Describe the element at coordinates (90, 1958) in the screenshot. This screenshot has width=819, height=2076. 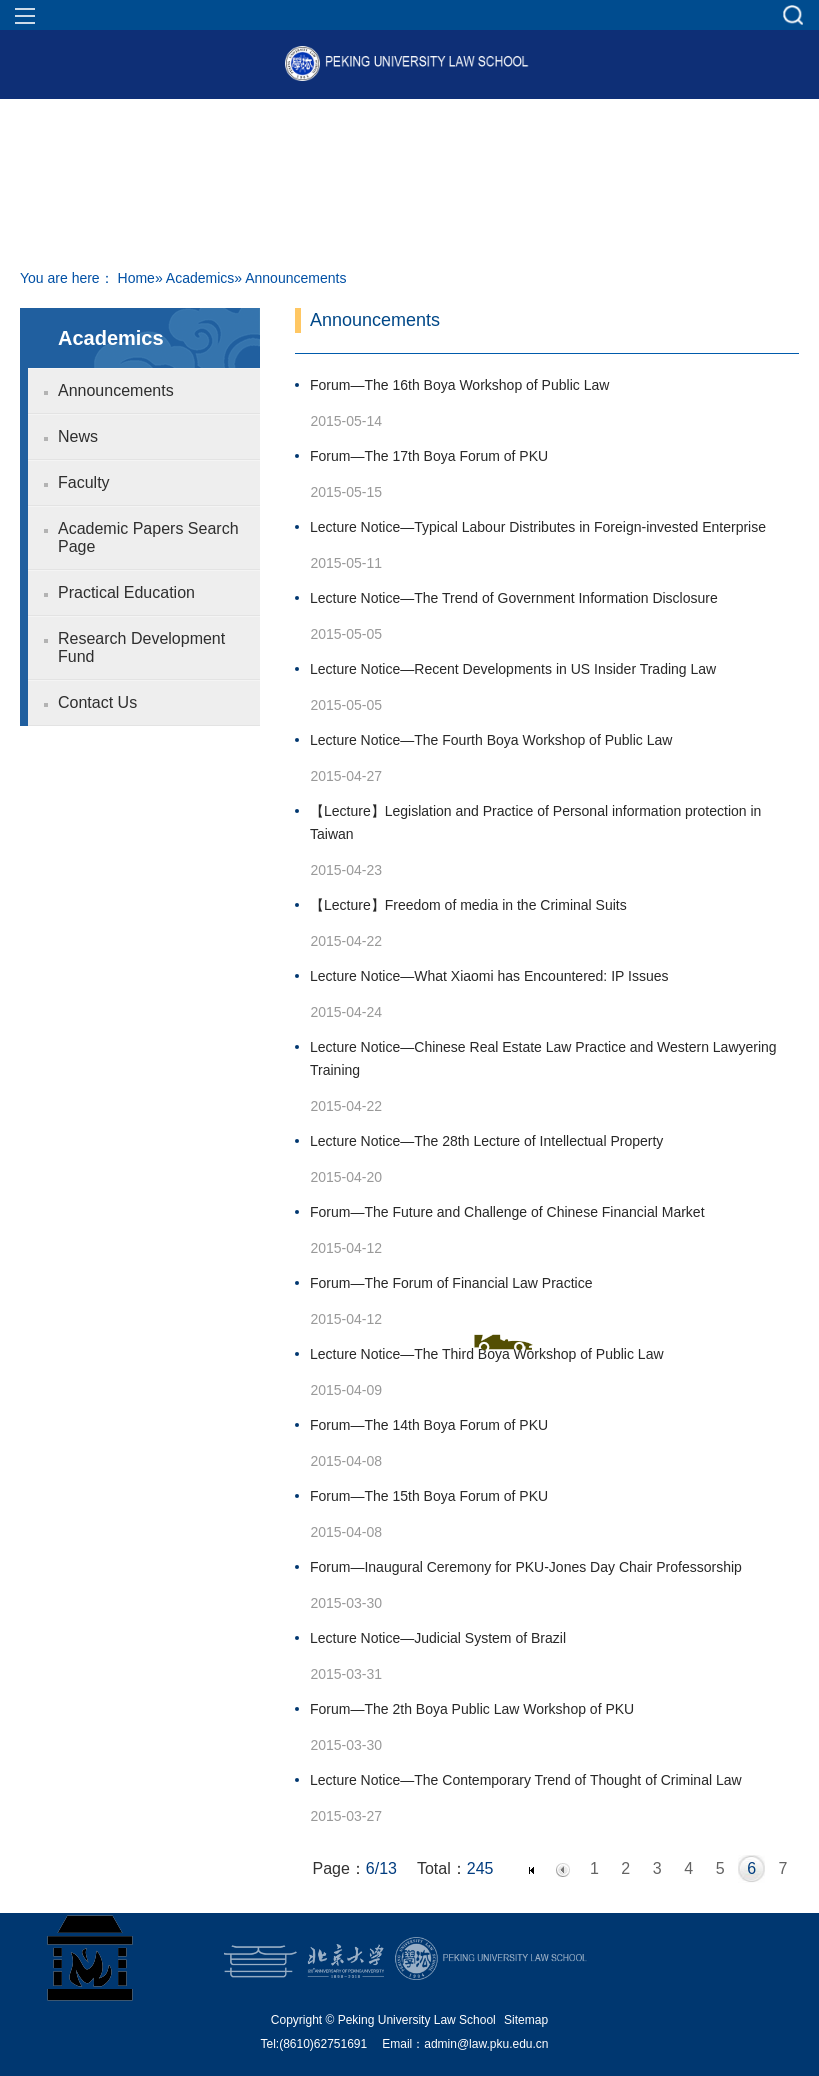
I see `access fireplace or heating controls` at that location.